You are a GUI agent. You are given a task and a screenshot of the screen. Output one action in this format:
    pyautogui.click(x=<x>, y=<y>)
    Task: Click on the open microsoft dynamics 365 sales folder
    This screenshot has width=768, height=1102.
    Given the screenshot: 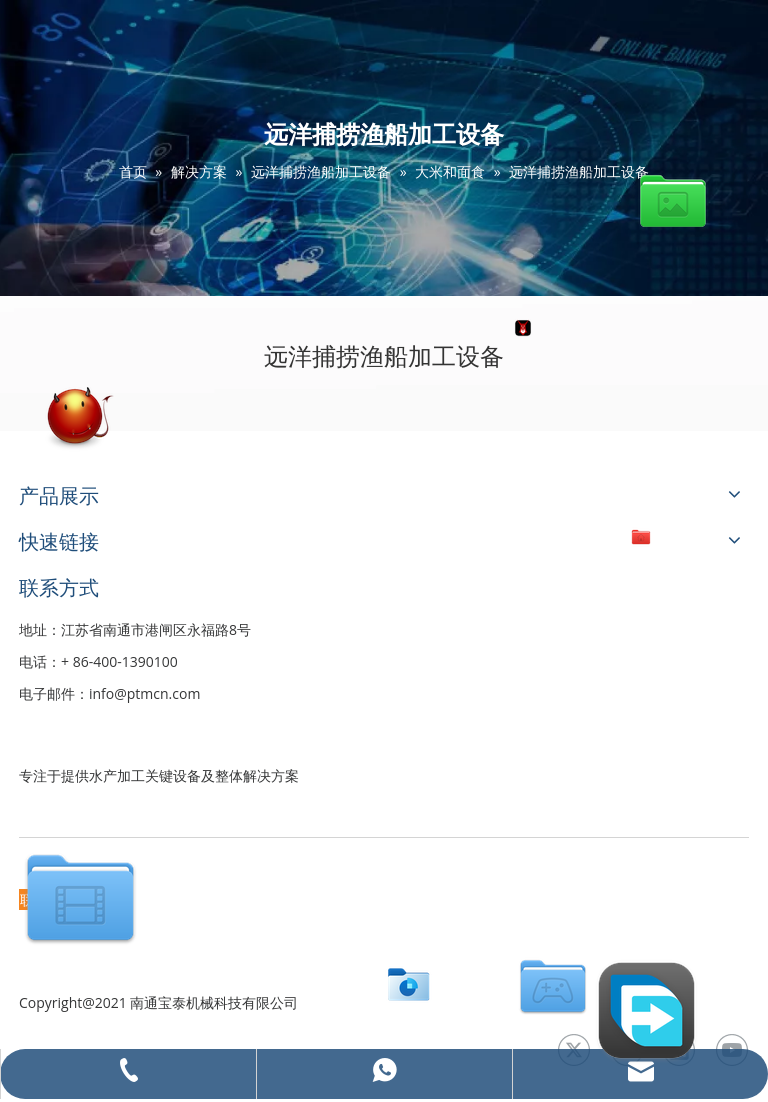 What is the action you would take?
    pyautogui.click(x=408, y=985)
    